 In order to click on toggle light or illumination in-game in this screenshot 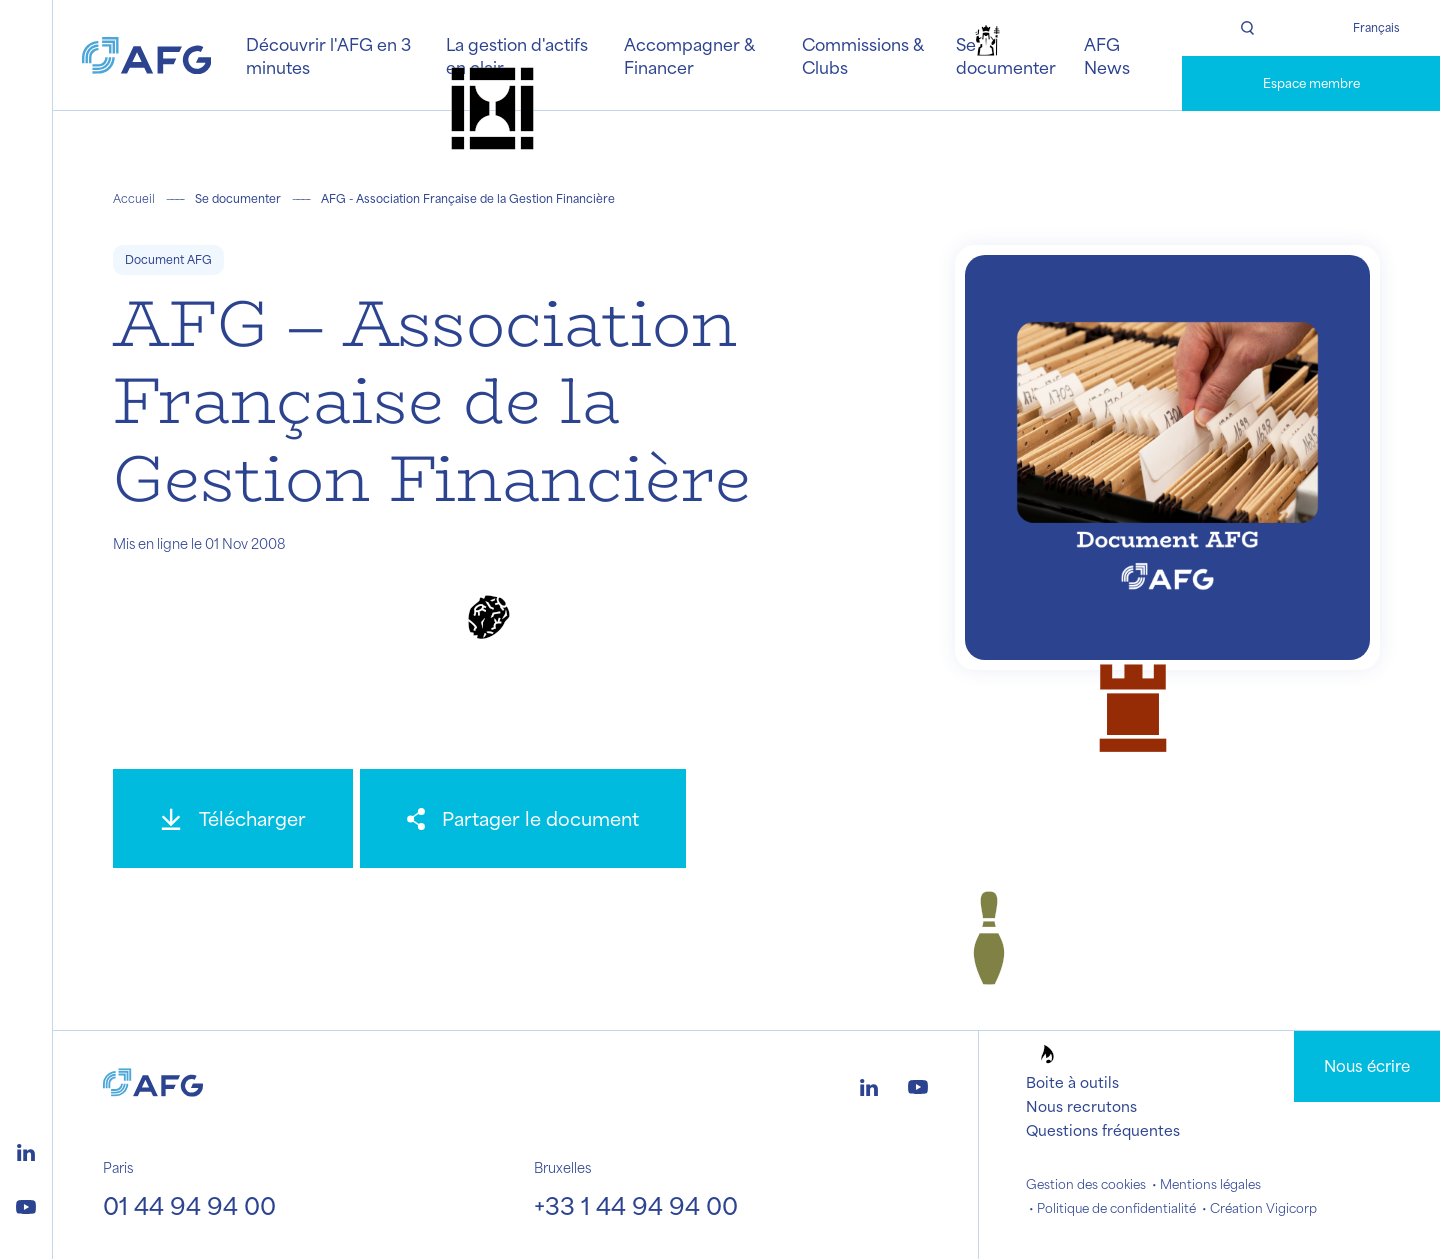, I will do `click(1047, 1054)`.